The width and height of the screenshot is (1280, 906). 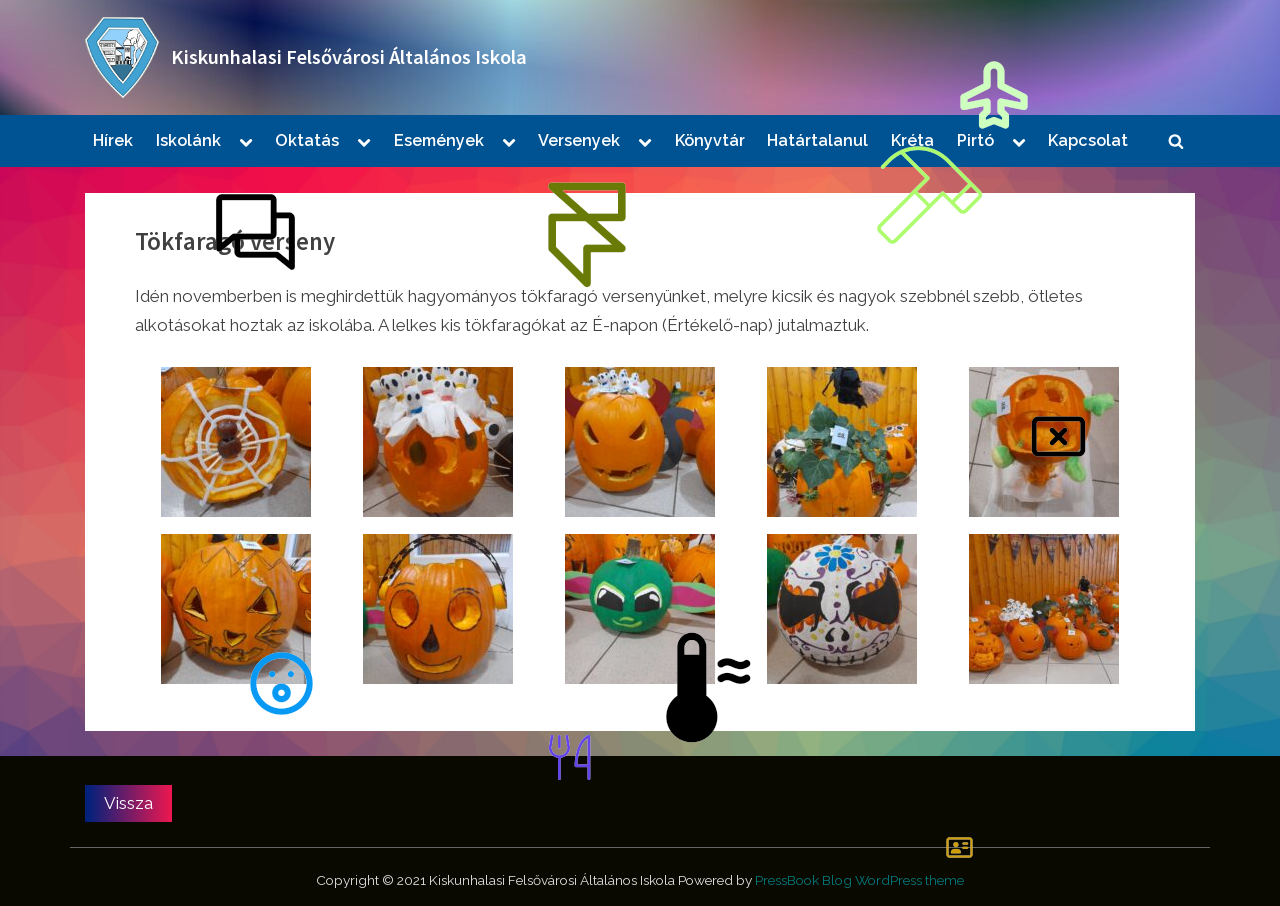 I want to click on indicates high temperature or heat warning, so click(x=695, y=687).